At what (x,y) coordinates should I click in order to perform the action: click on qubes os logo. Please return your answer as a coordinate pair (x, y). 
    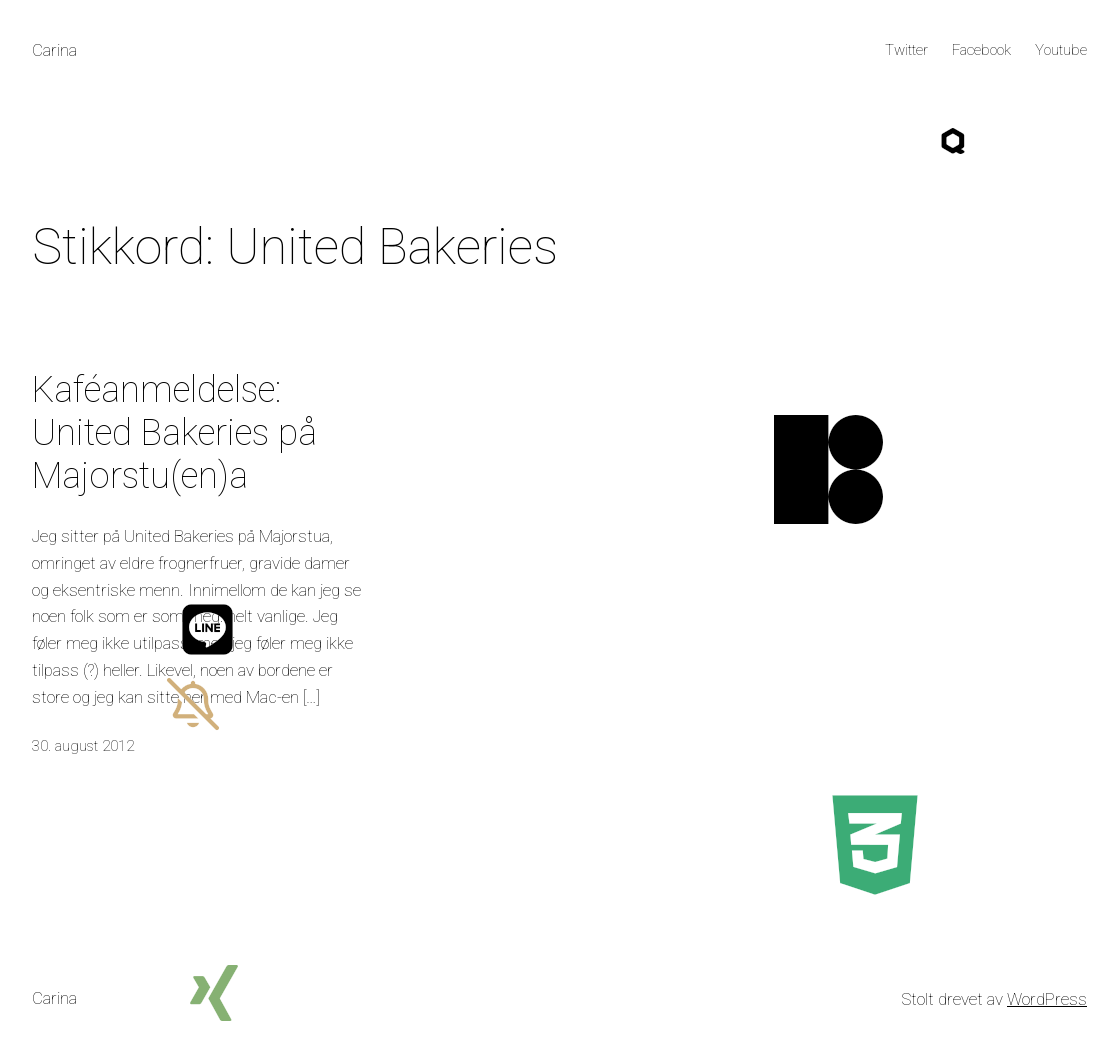
    Looking at the image, I should click on (953, 141).